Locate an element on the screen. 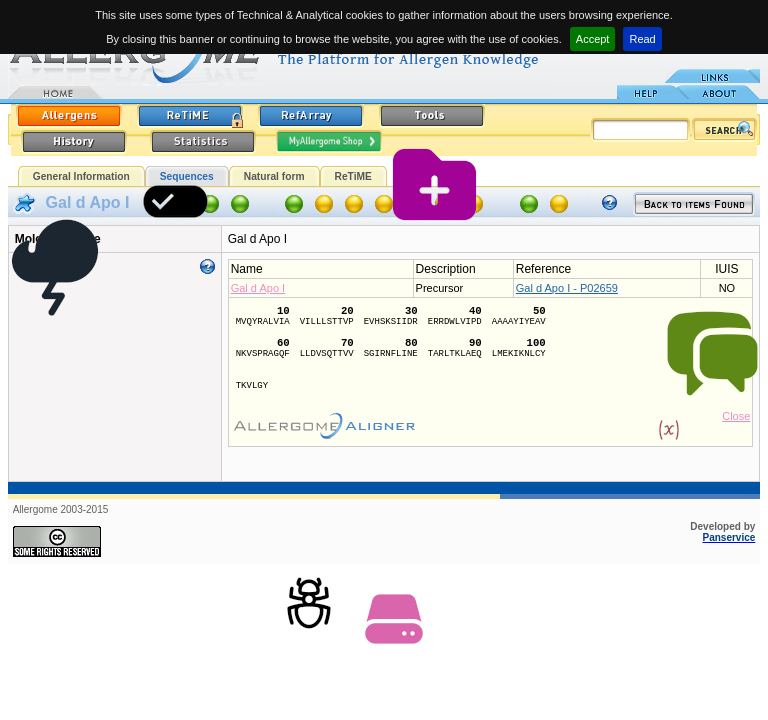 The image size is (768, 720). toggle setting enabled or active is located at coordinates (175, 201).